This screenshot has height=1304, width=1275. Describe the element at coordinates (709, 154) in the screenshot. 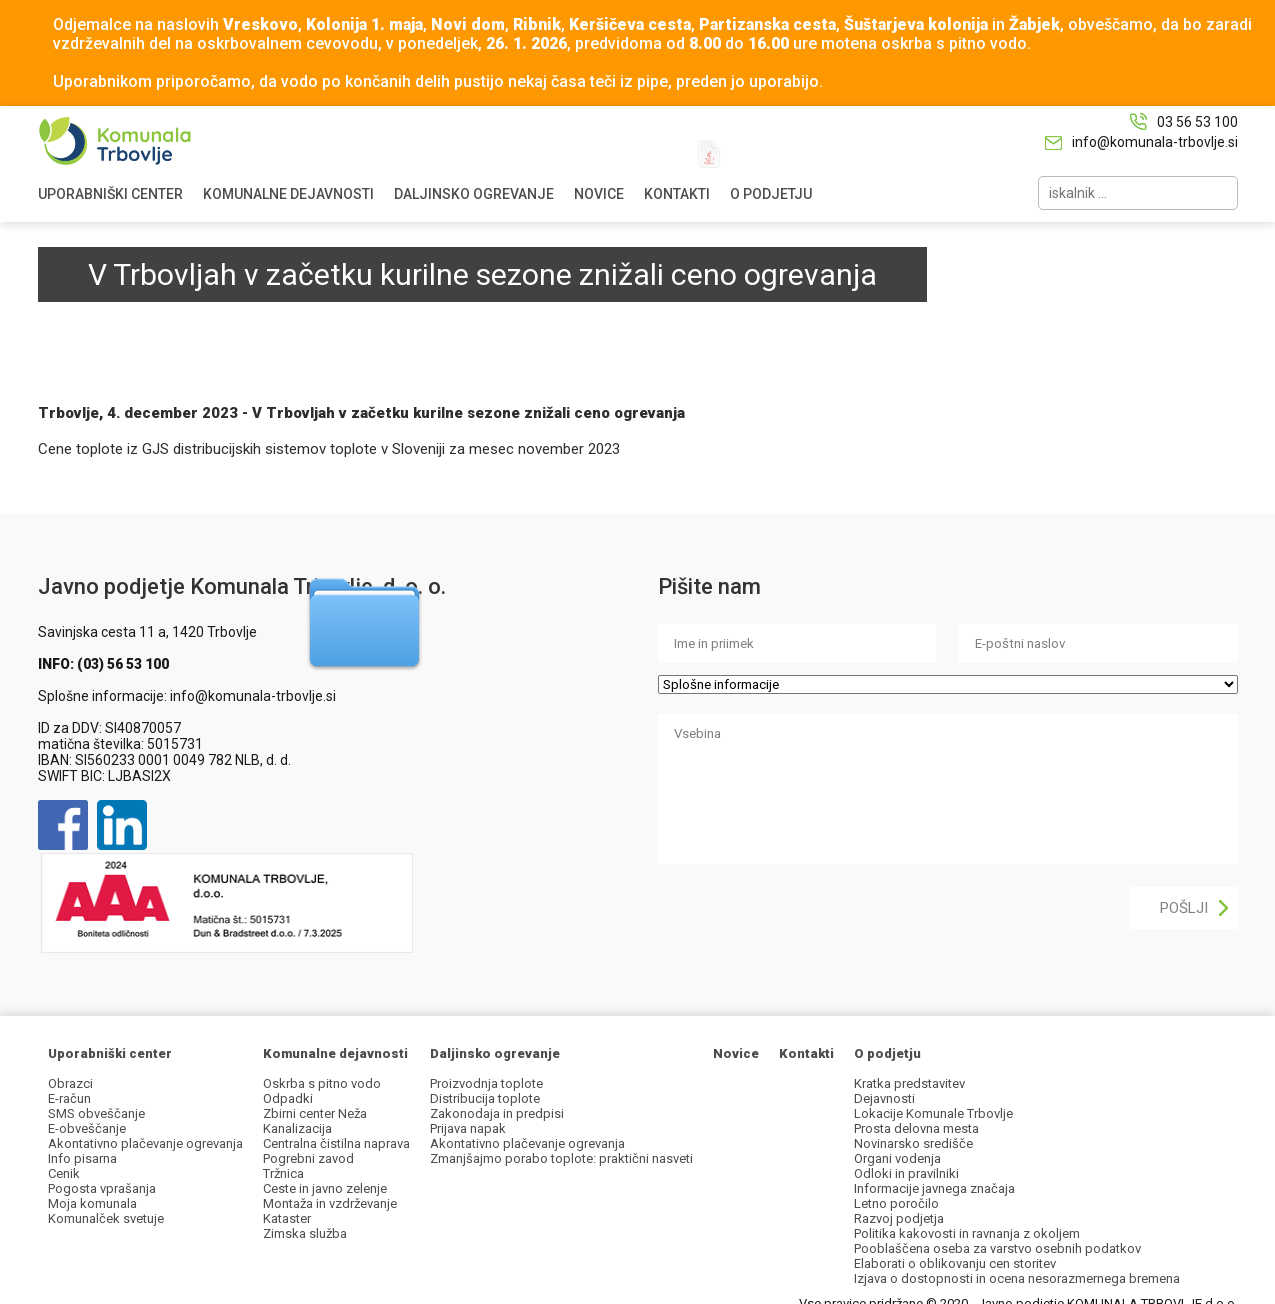

I see `java source code file` at that location.